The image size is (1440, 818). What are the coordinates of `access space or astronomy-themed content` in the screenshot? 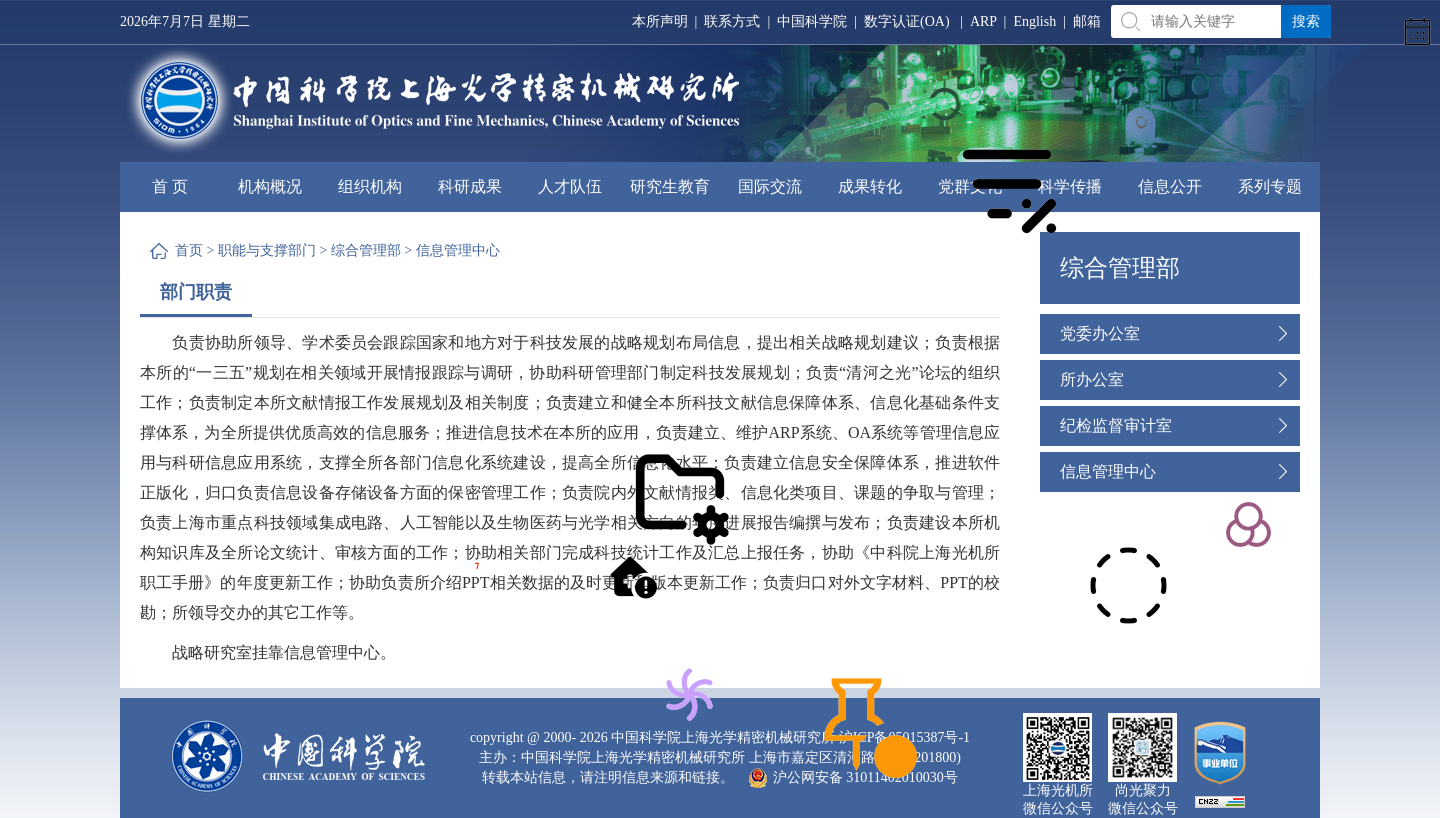 It's located at (689, 694).